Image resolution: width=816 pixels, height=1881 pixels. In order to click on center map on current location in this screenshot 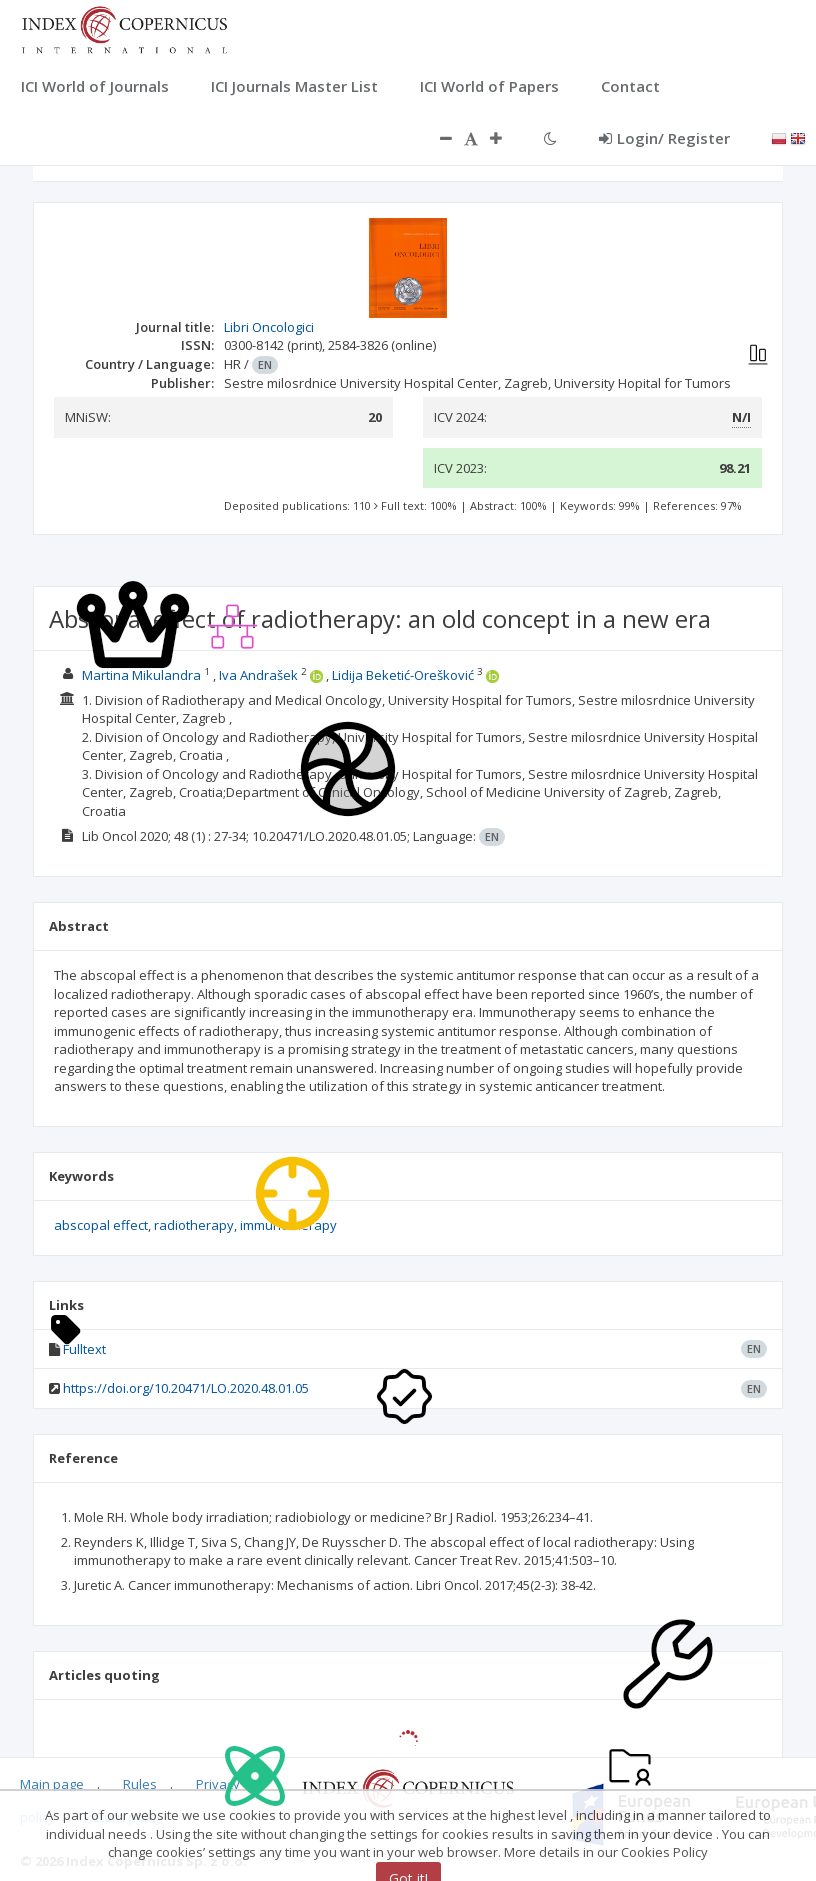, I will do `click(292, 1193)`.